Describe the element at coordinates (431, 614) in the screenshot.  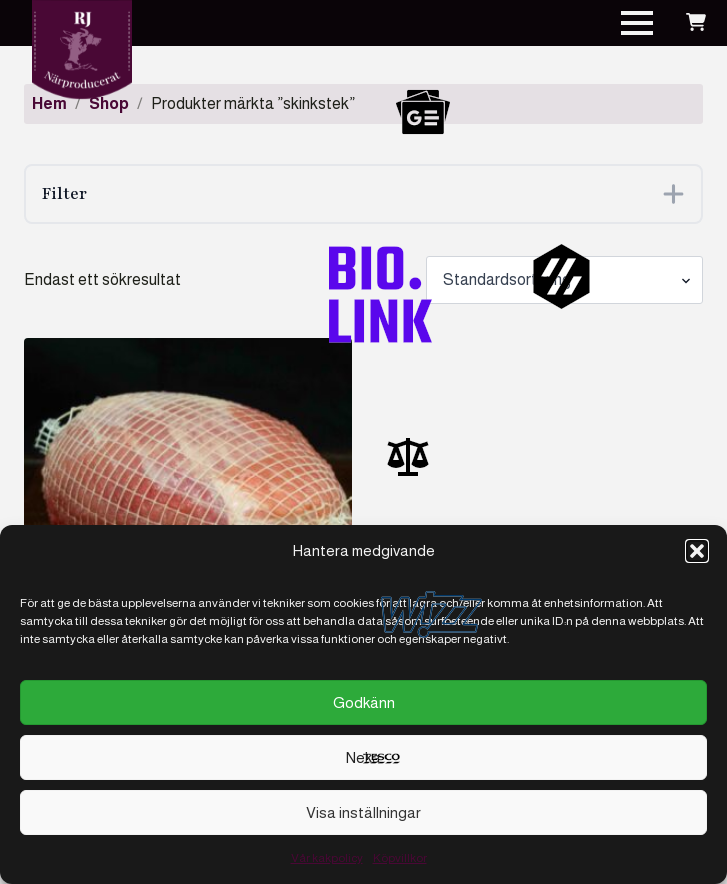
I see `visit the Wizz Air website or app` at that location.